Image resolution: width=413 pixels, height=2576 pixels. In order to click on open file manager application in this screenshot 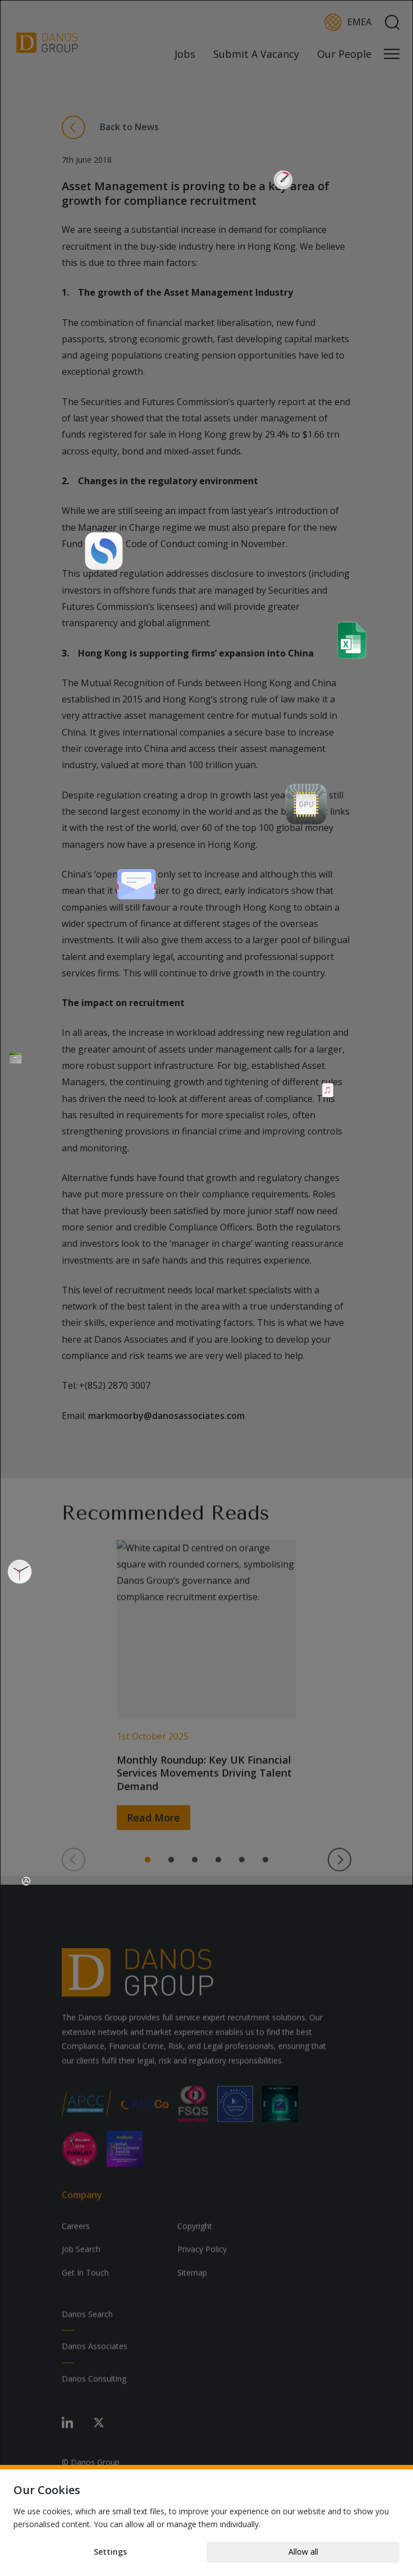, I will do `click(15, 1058)`.